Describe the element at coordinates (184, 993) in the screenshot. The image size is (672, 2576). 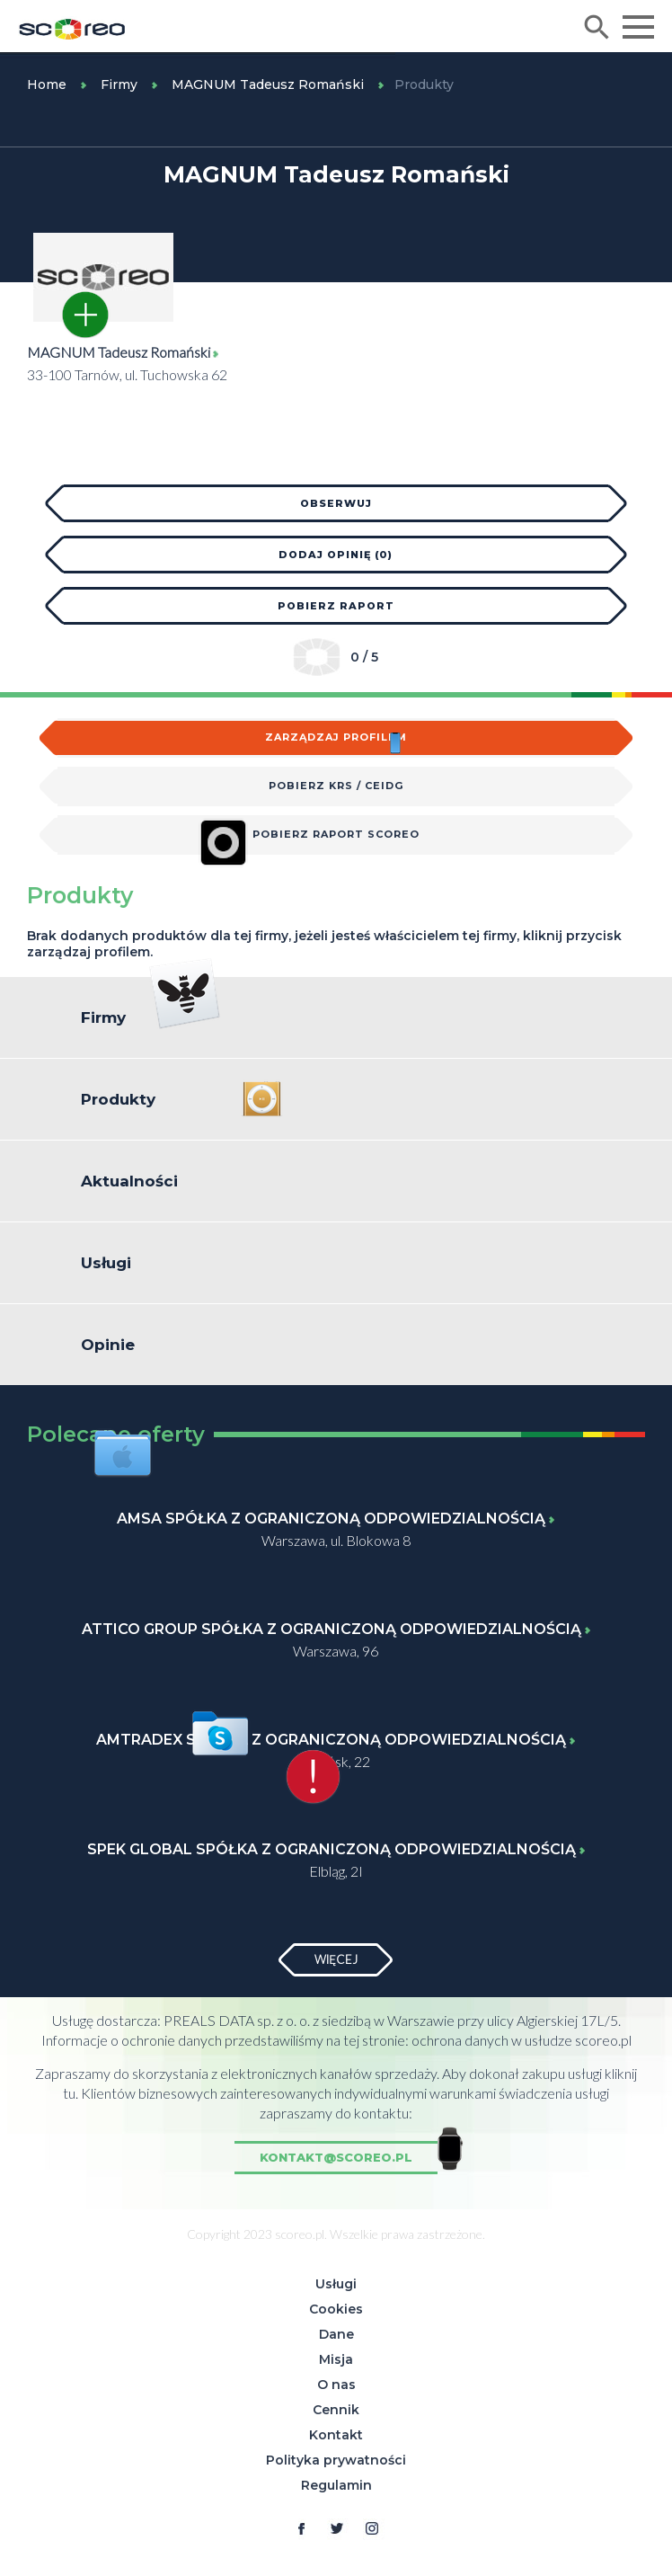
I see `open Kandji Agent for device management` at that location.